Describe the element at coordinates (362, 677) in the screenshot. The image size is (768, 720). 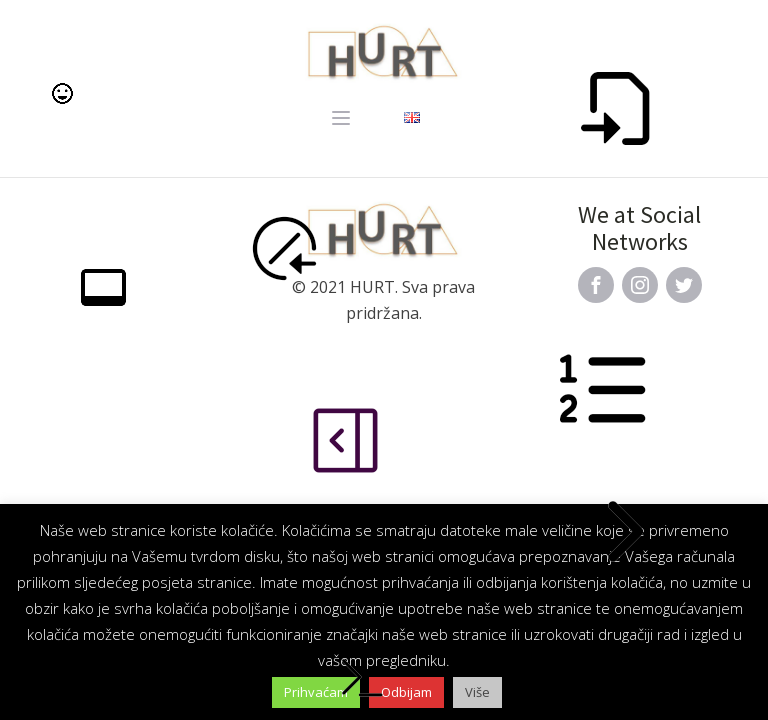
I see `open the command palette` at that location.